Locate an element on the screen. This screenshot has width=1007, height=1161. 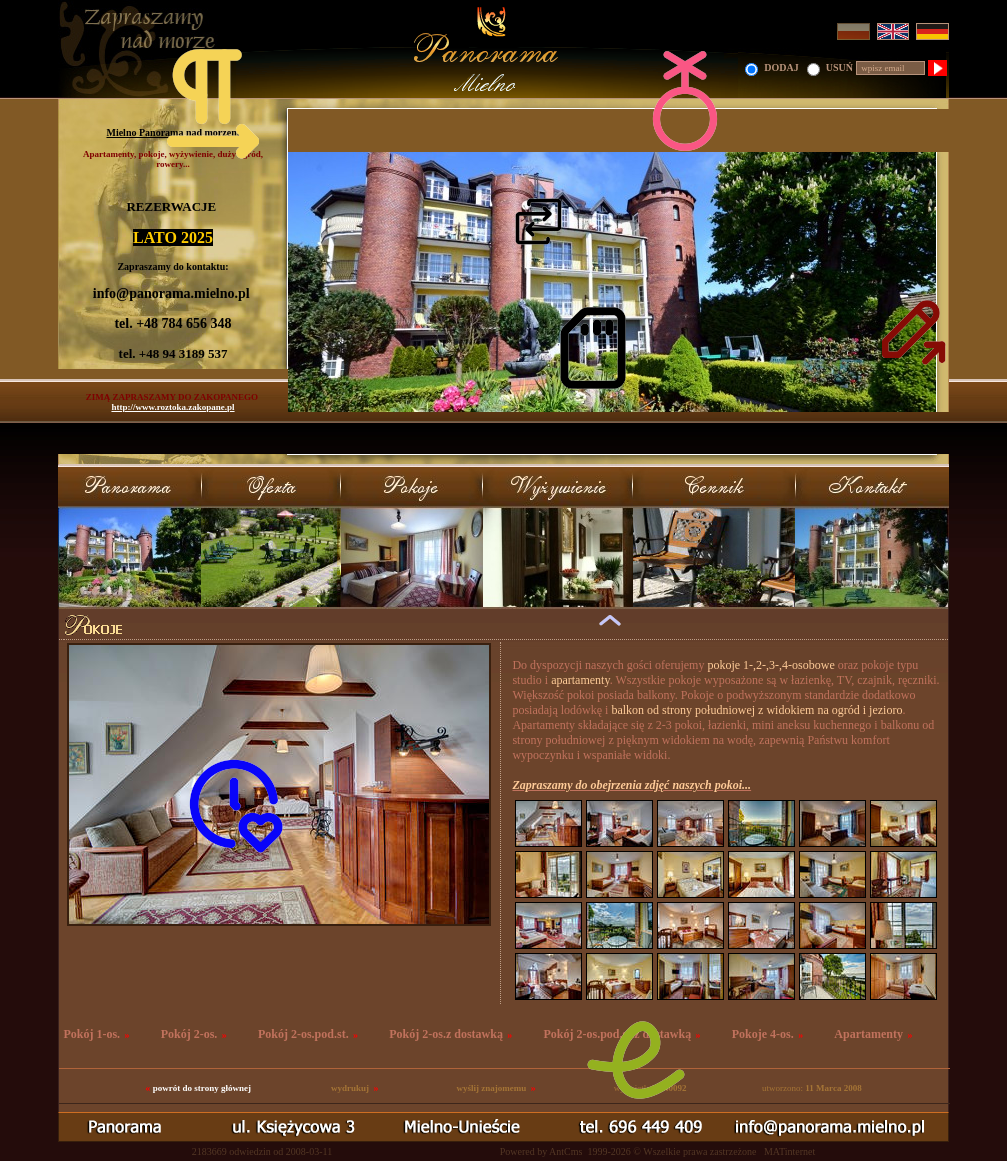
set text direction to left-to-right is located at coordinates (213, 101).